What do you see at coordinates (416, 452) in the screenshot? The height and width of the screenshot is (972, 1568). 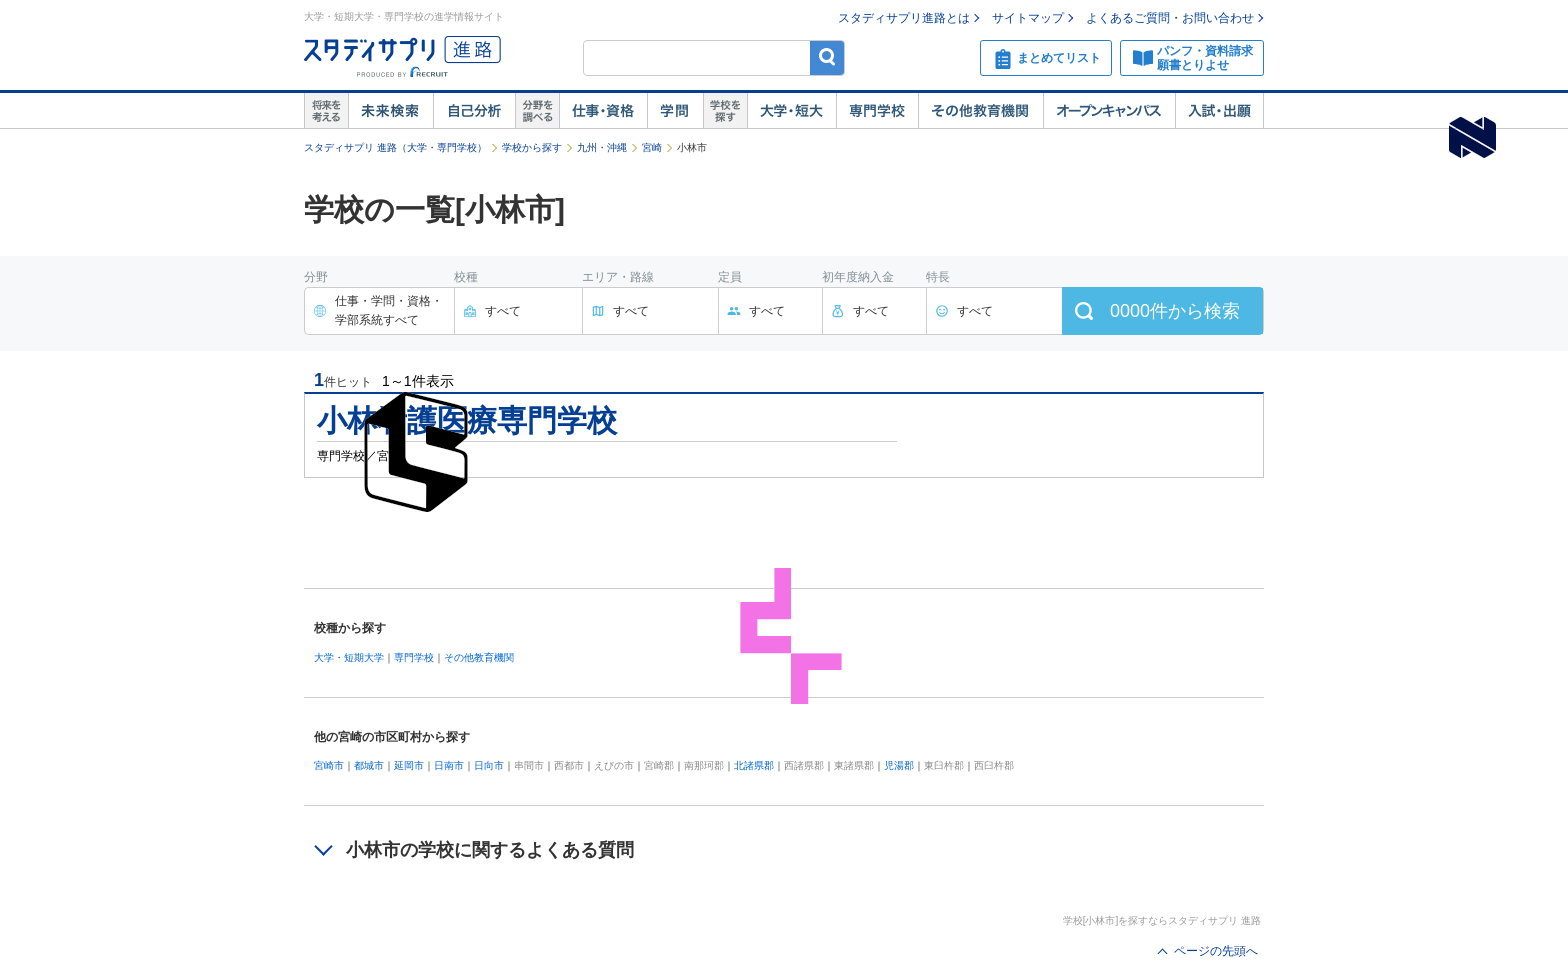 I see `loot crate subscription service logo` at bounding box center [416, 452].